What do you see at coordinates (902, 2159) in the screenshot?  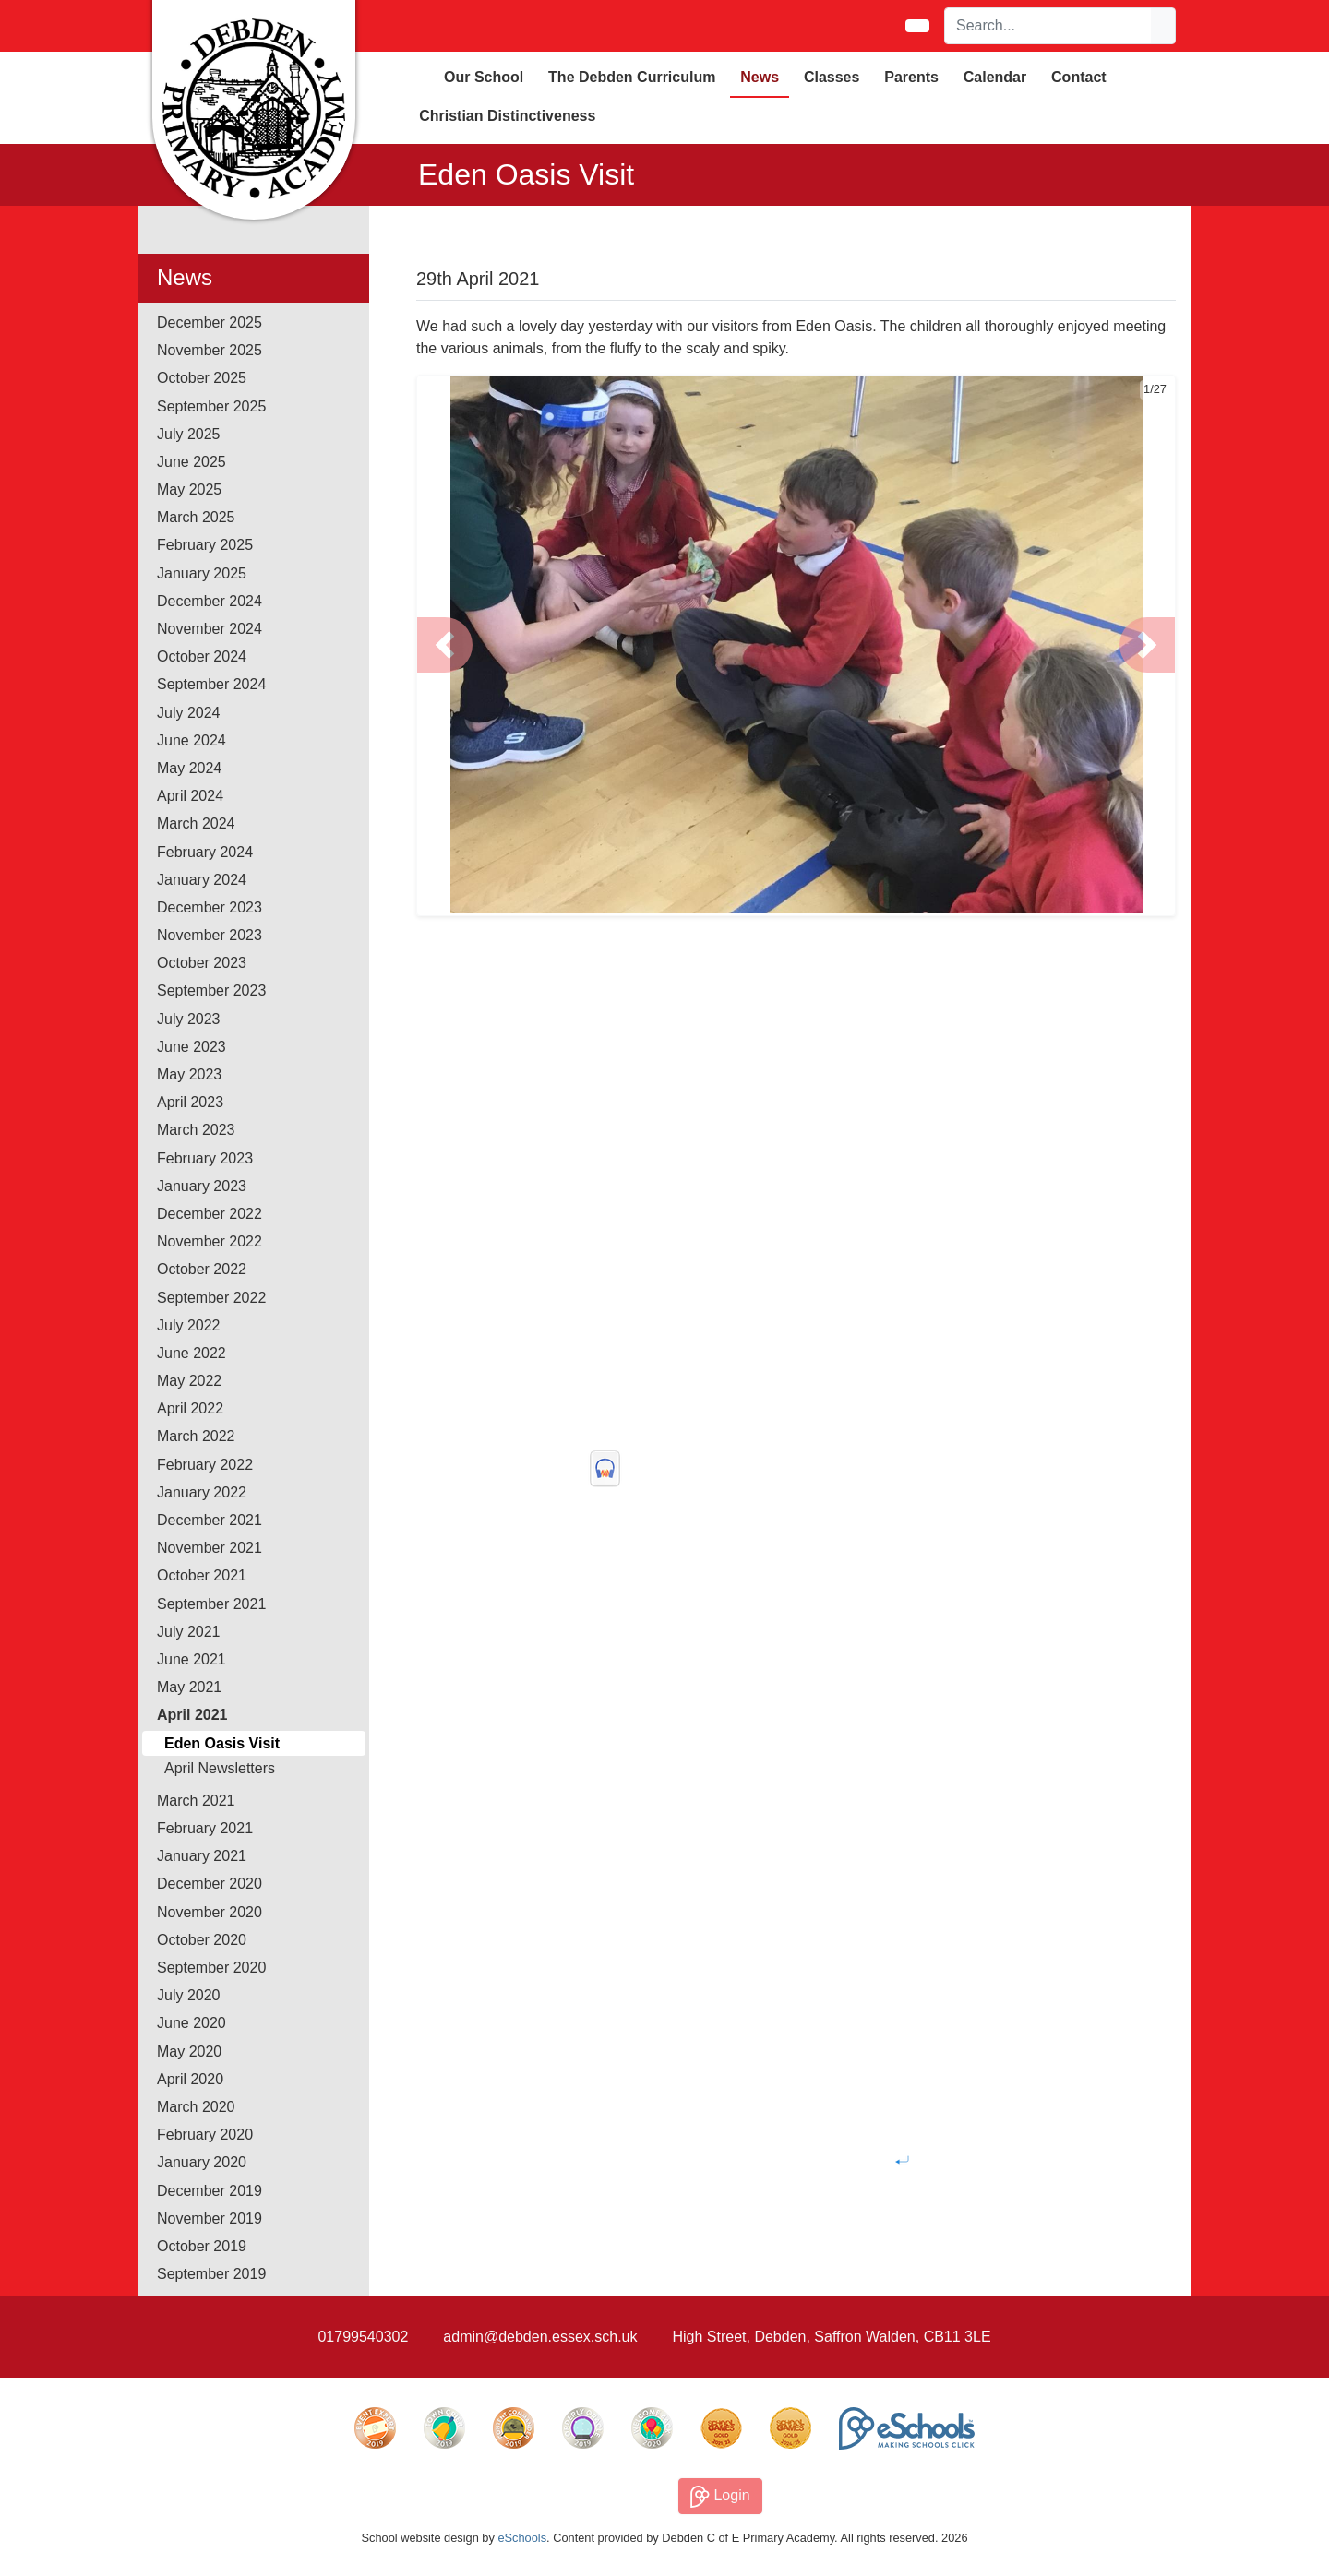 I see `reply to an email message` at bounding box center [902, 2159].